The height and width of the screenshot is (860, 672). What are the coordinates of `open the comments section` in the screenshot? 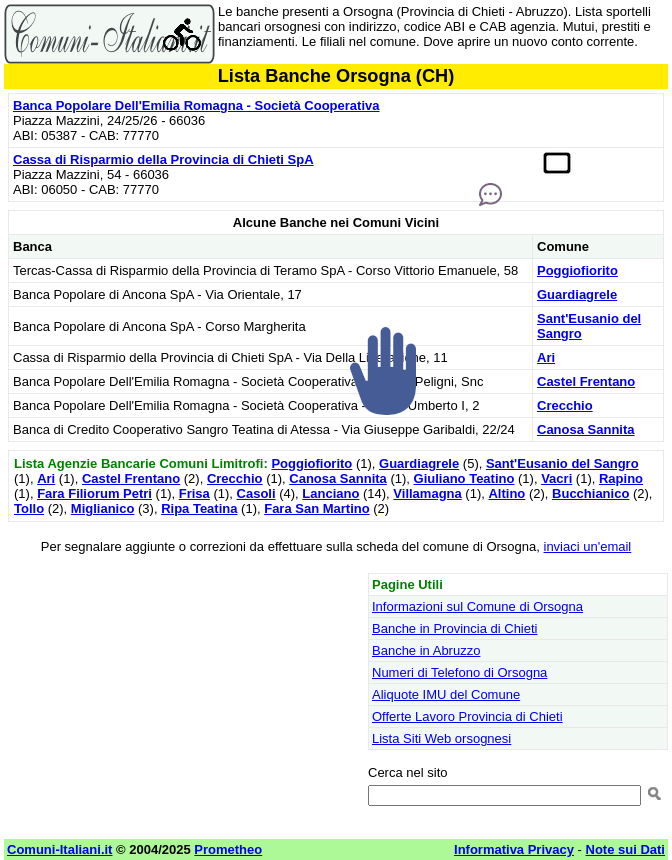 It's located at (490, 194).